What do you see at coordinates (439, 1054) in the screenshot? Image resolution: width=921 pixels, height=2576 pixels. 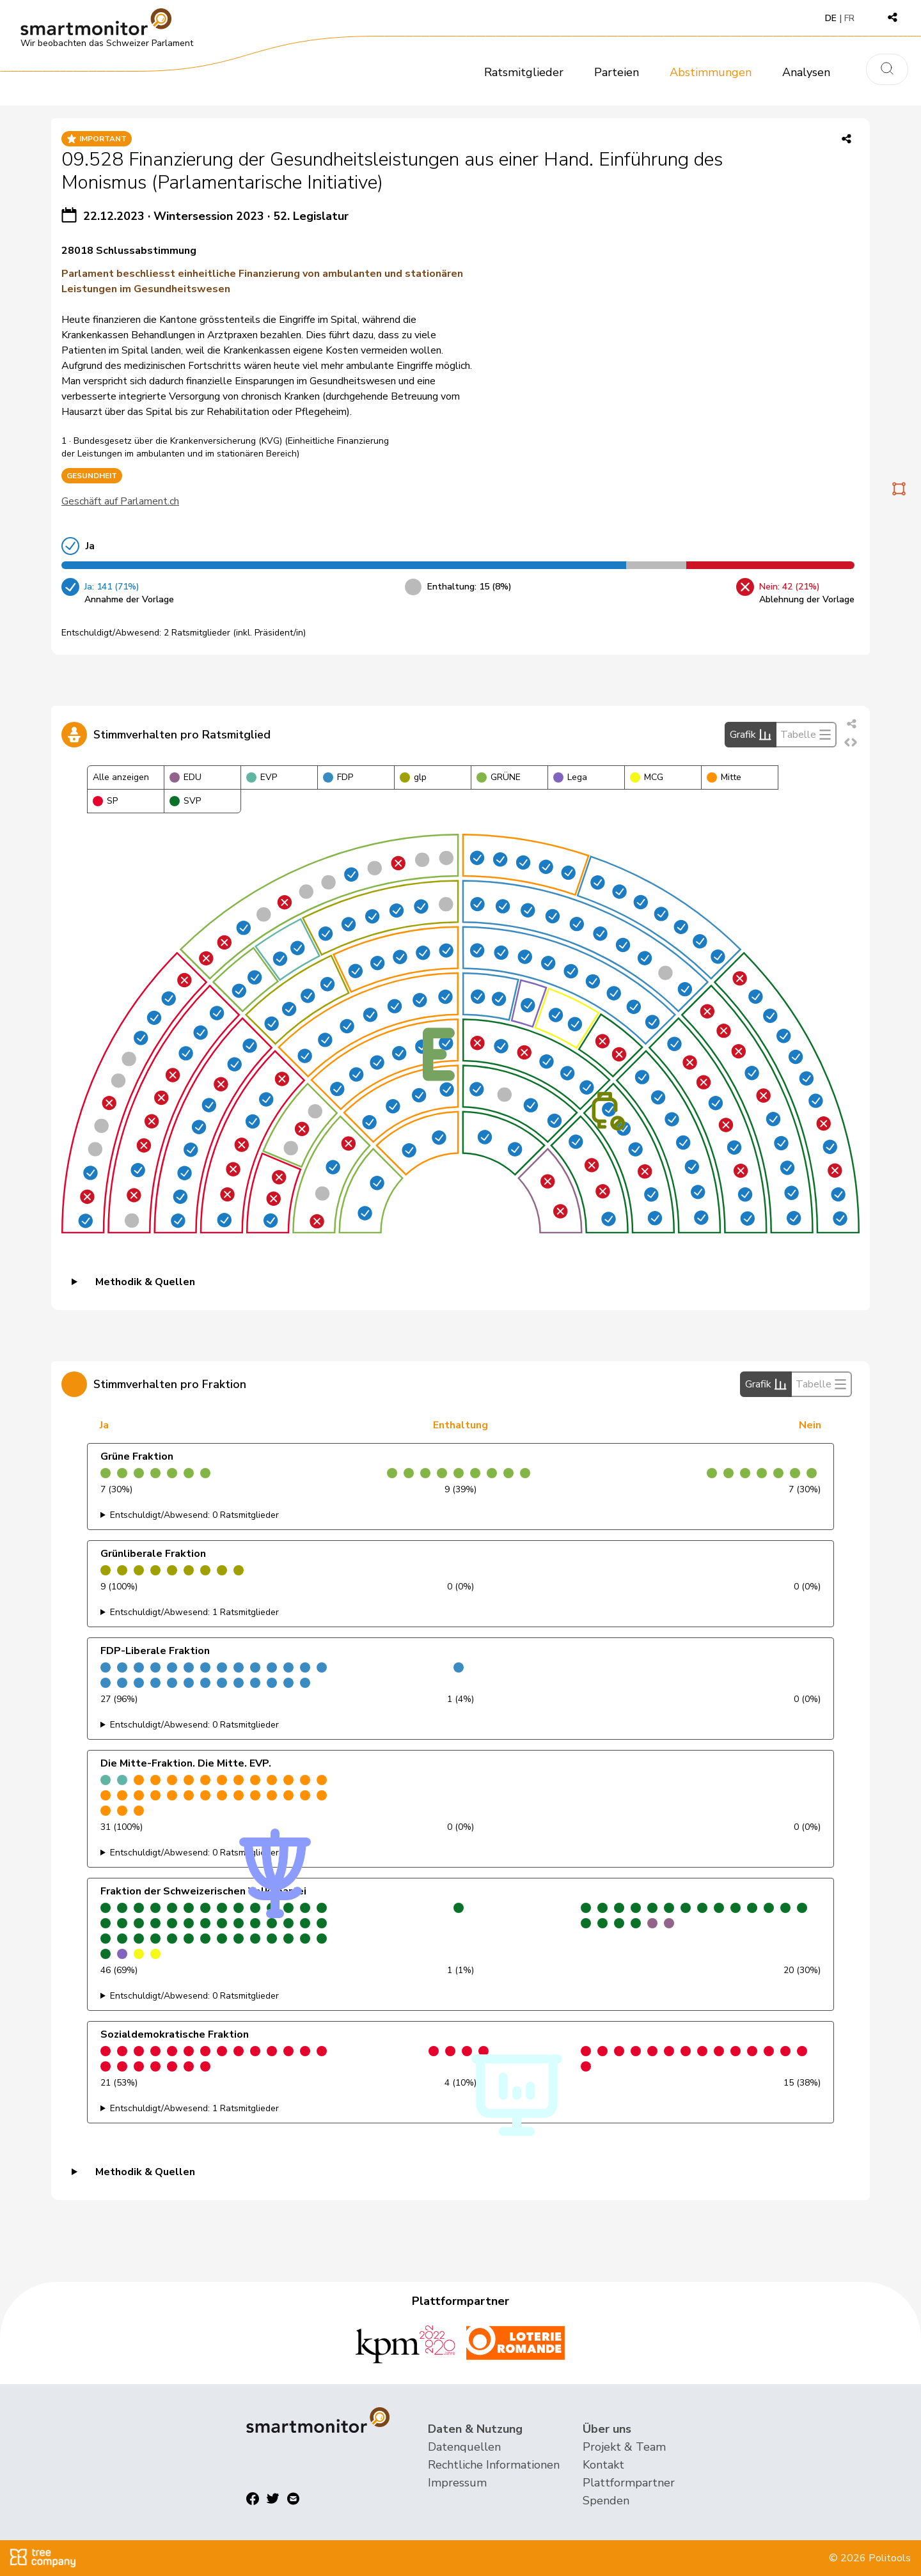 I see `indicates an "E" label or category marker` at bounding box center [439, 1054].